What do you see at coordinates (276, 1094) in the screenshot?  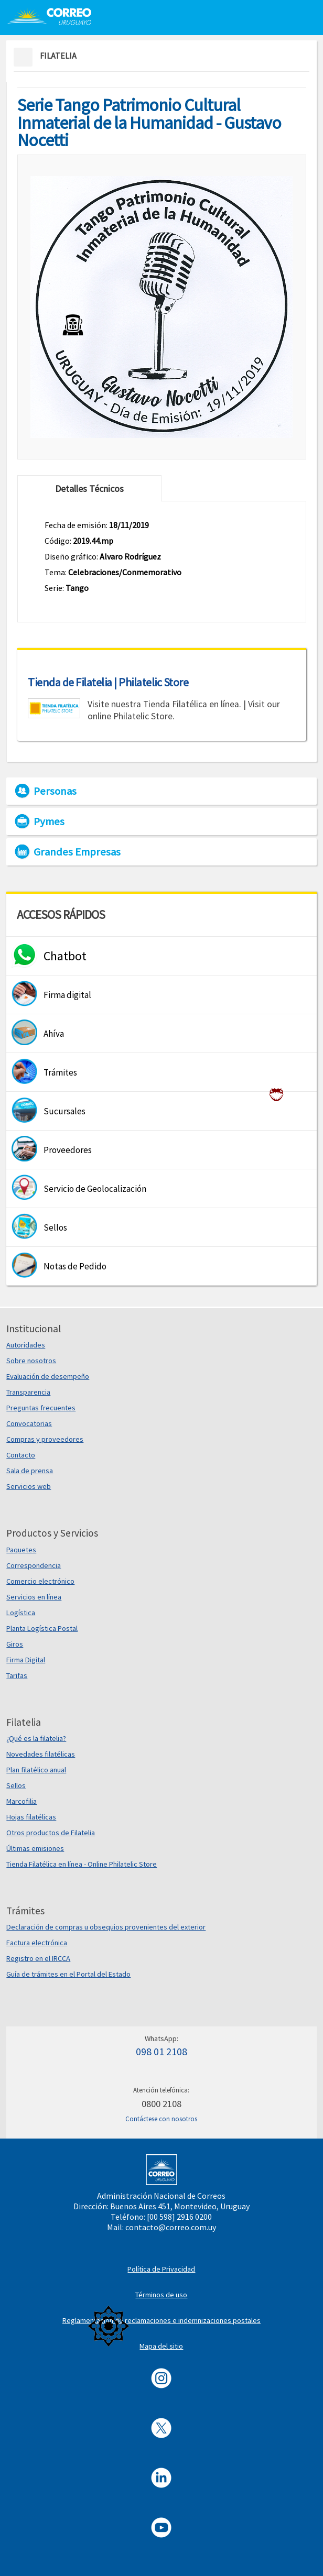 I see `creature or monster enemy type indicator` at bounding box center [276, 1094].